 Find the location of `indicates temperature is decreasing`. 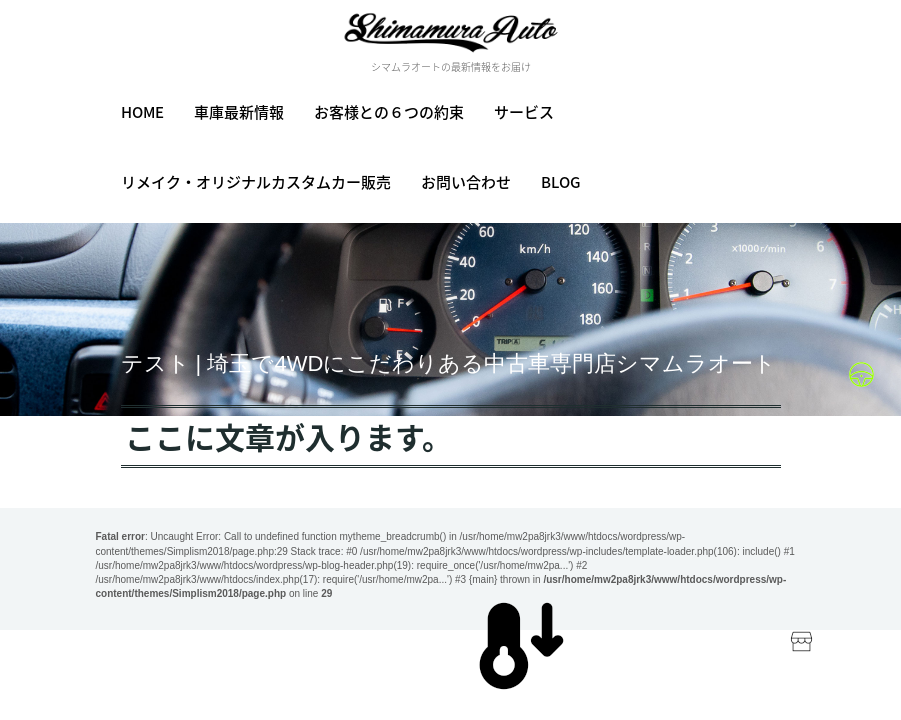

indicates temperature is decreasing is located at coordinates (520, 646).